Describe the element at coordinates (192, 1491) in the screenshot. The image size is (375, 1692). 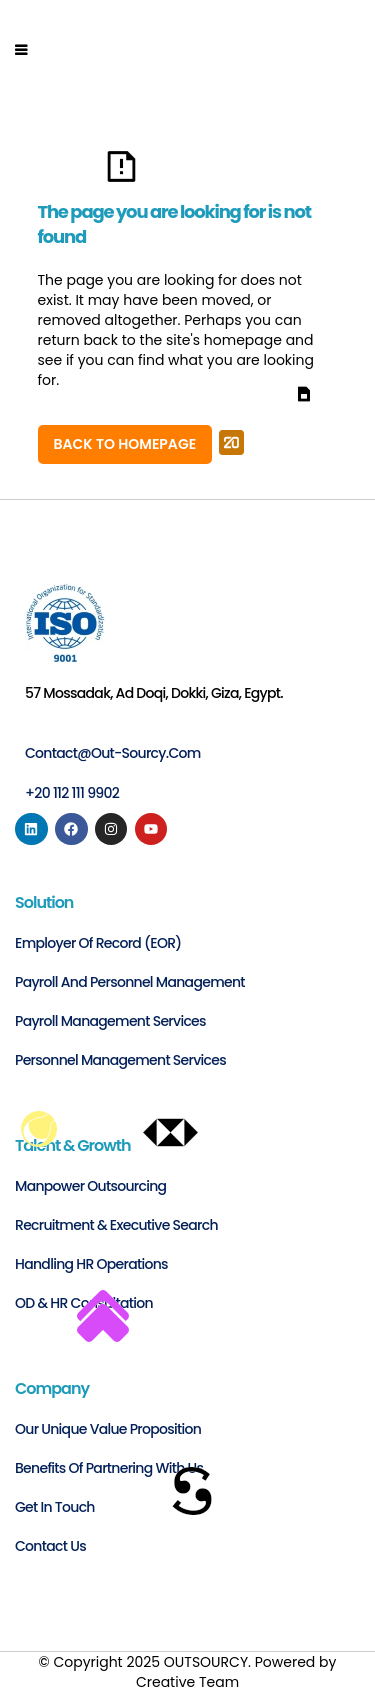
I see `open the Scribd app` at that location.